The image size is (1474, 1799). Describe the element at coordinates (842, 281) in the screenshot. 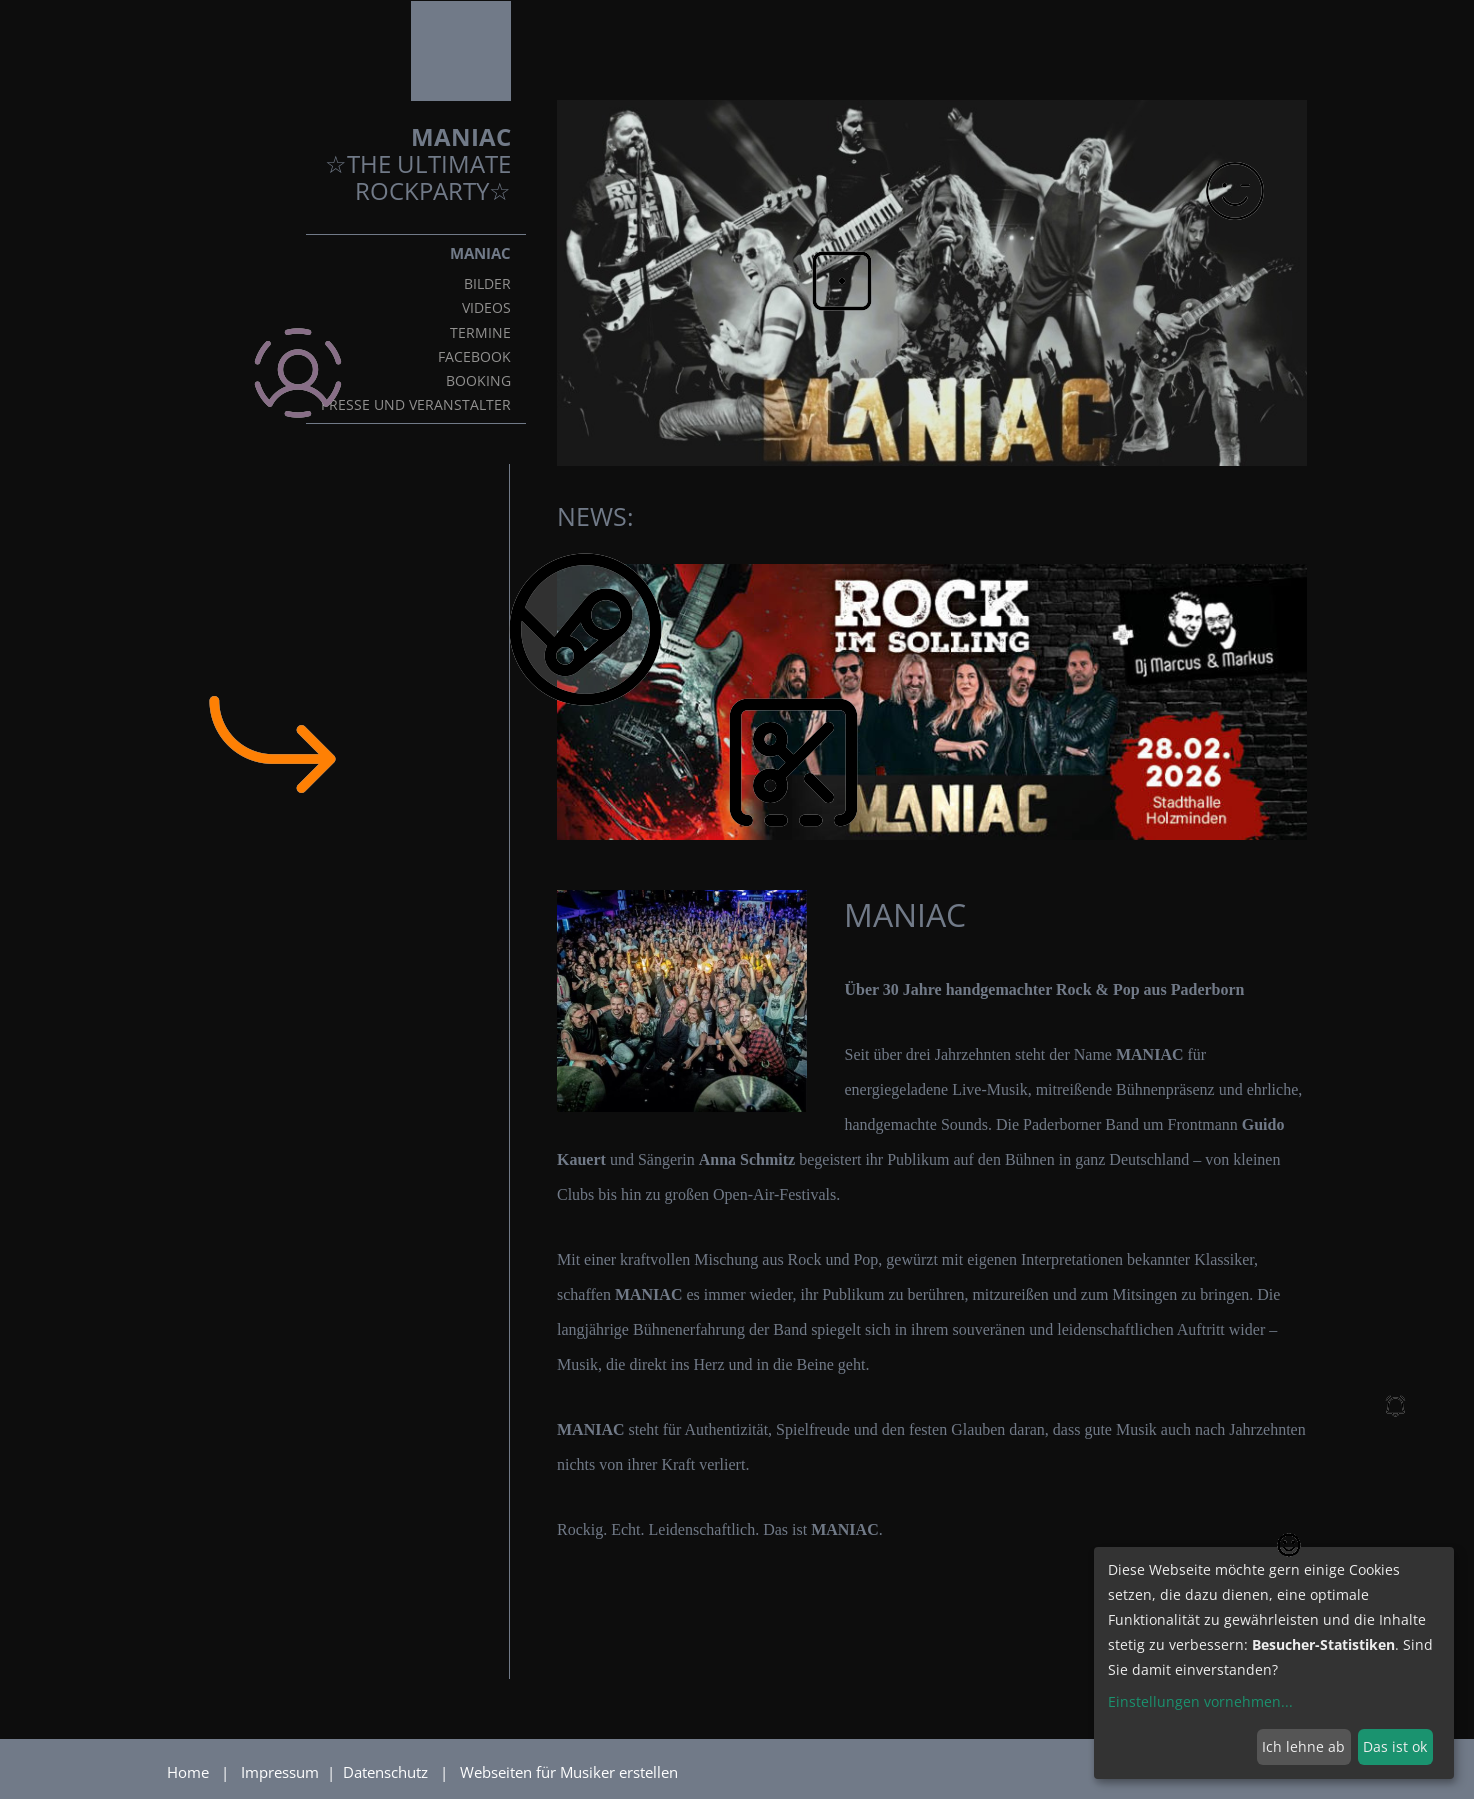

I see `indicates a roll result of one on a dice` at that location.